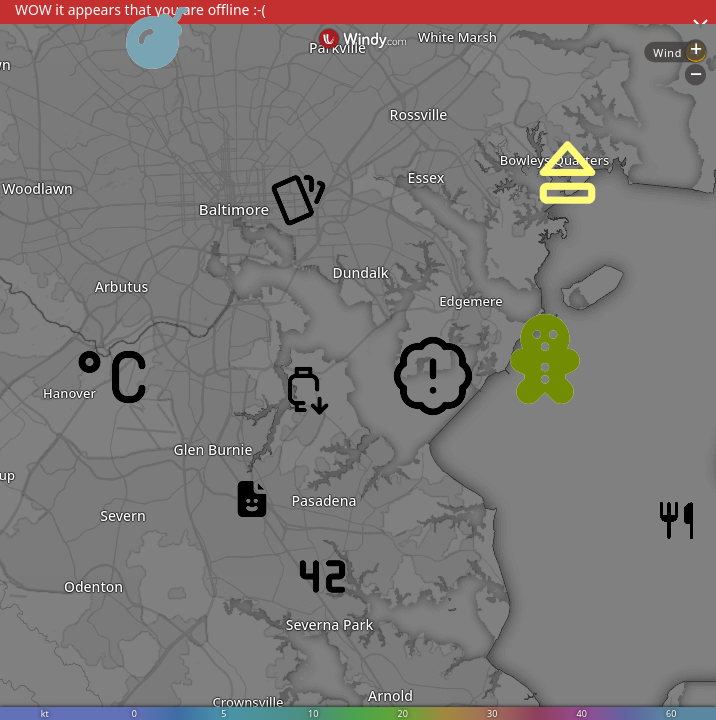 This screenshot has width=716, height=720. I want to click on display temperature in celsius, so click(112, 377).